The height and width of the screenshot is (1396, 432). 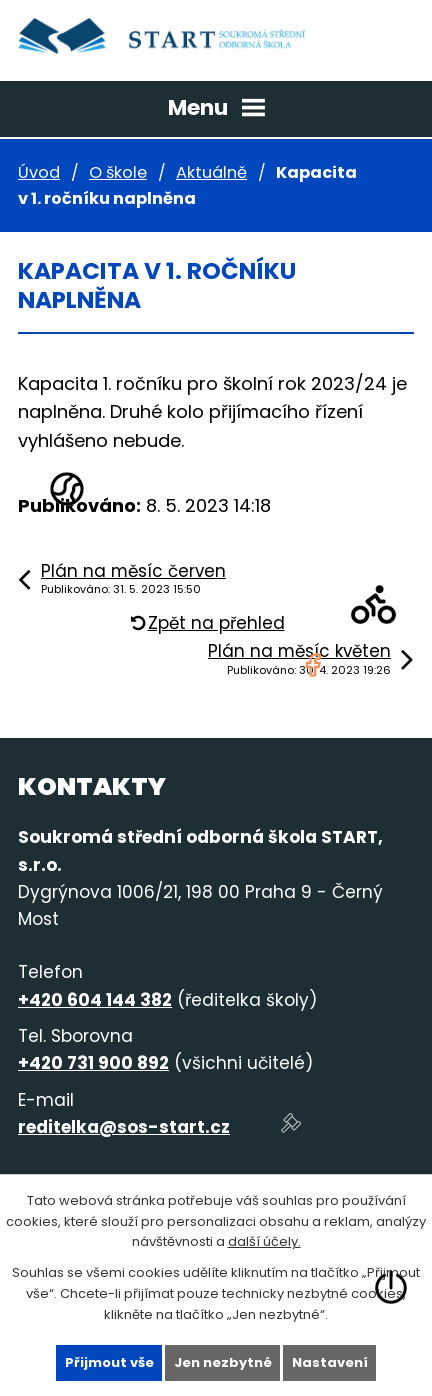 I want to click on access legal or terms of service information, so click(x=290, y=1123).